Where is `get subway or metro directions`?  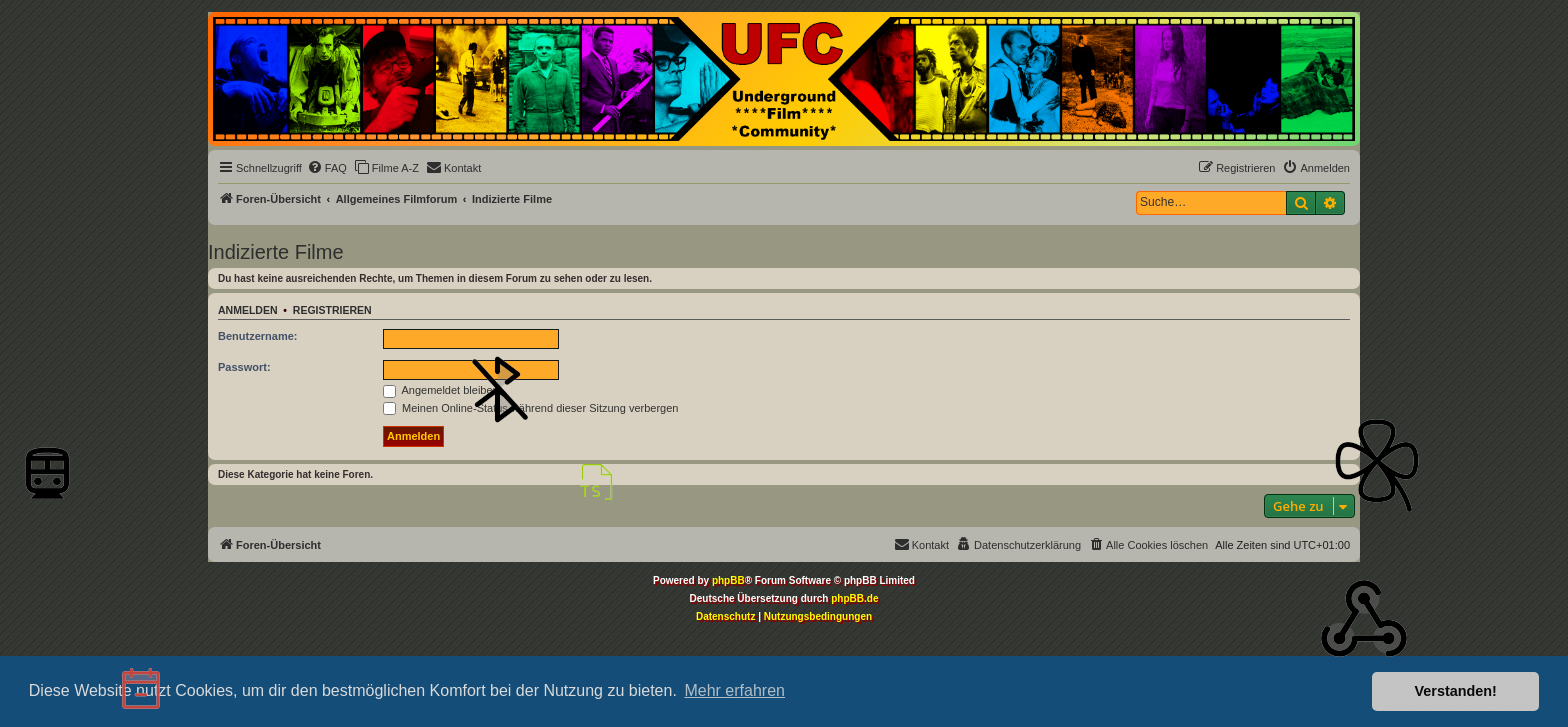
get subway or metro directions is located at coordinates (47, 474).